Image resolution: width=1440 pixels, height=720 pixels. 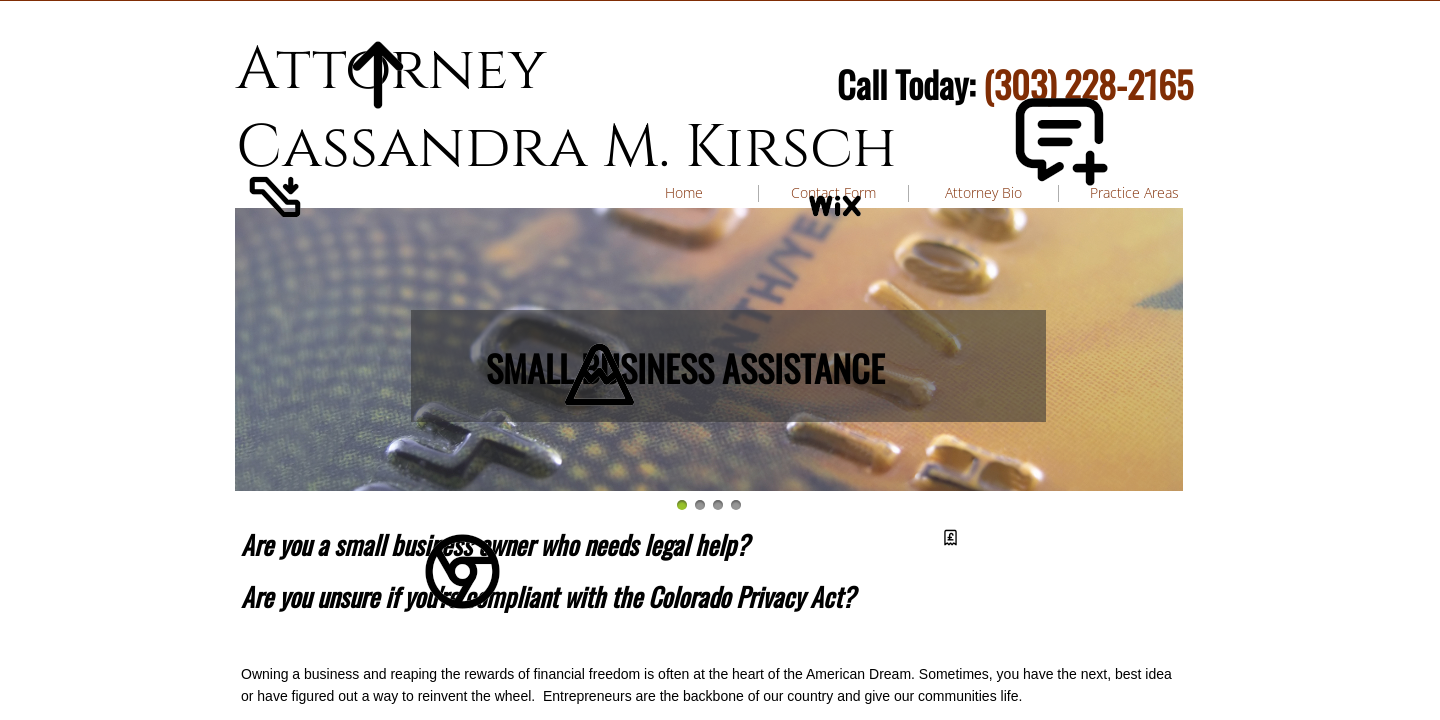 I want to click on open link in Google Chrome, so click(x=462, y=571).